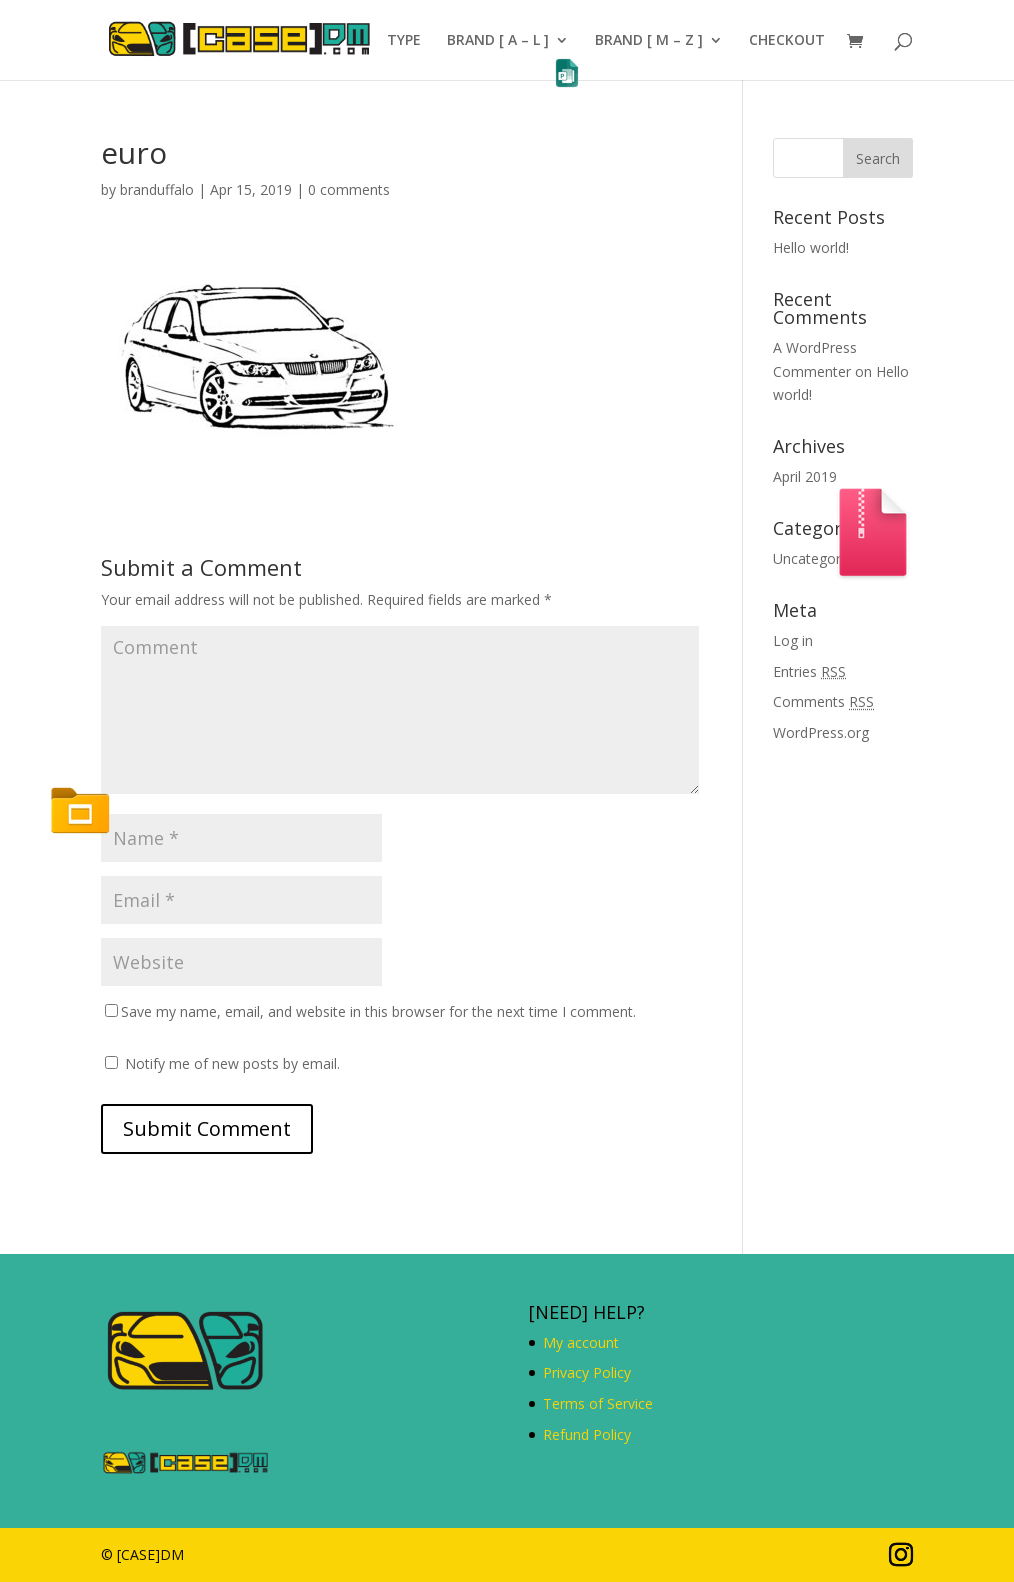  I want to click on a compressed postscript file, so click(873, 534).